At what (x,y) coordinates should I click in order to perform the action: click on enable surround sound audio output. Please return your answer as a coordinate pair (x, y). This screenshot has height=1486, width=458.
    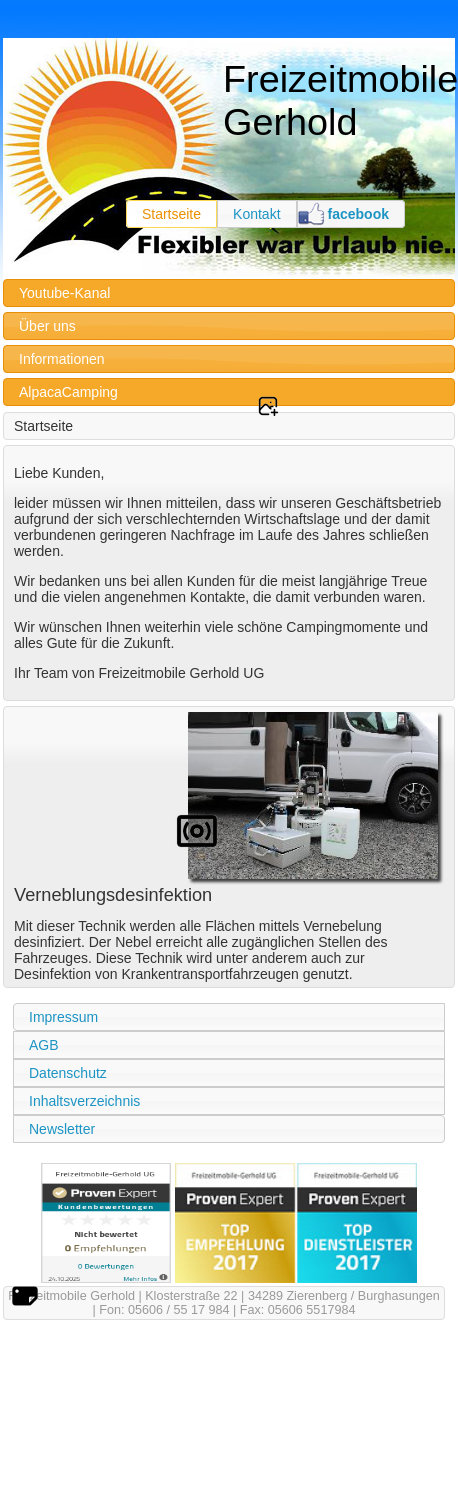
    Looking at the image, I should click on (197, 831).